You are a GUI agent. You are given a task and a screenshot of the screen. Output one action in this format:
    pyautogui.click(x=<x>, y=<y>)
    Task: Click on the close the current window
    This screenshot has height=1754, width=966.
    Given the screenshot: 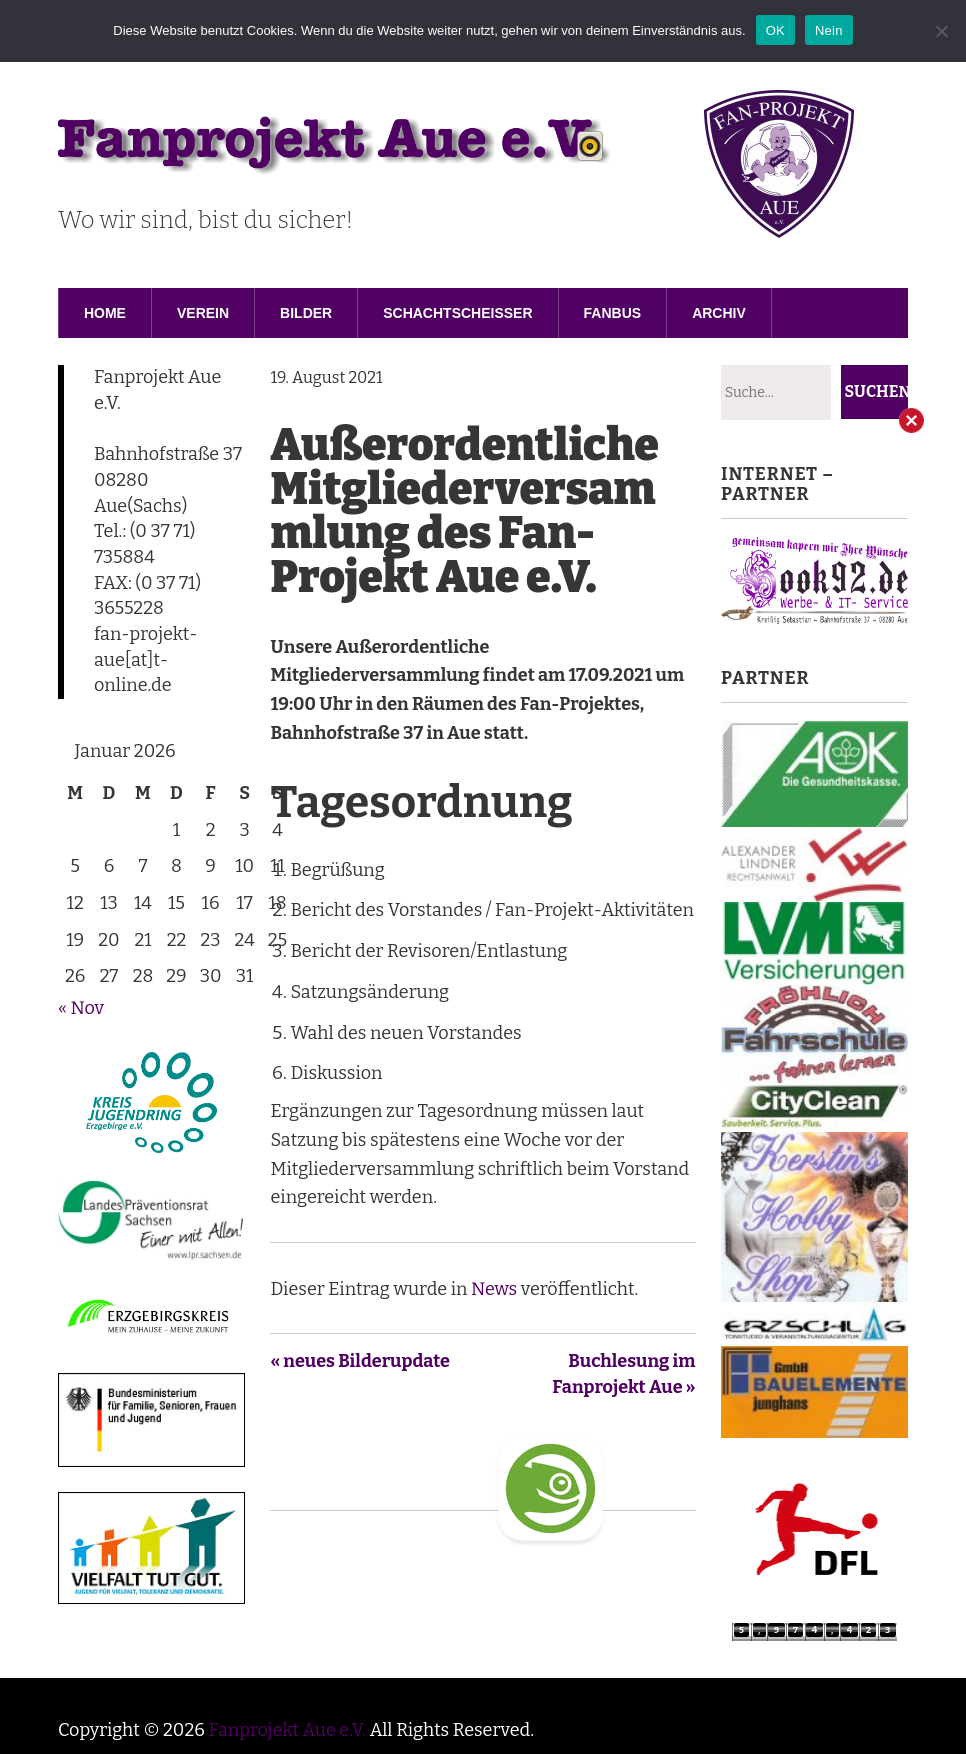 What is the action you would take?
    pyautogui.click(x=911, y=420)
    